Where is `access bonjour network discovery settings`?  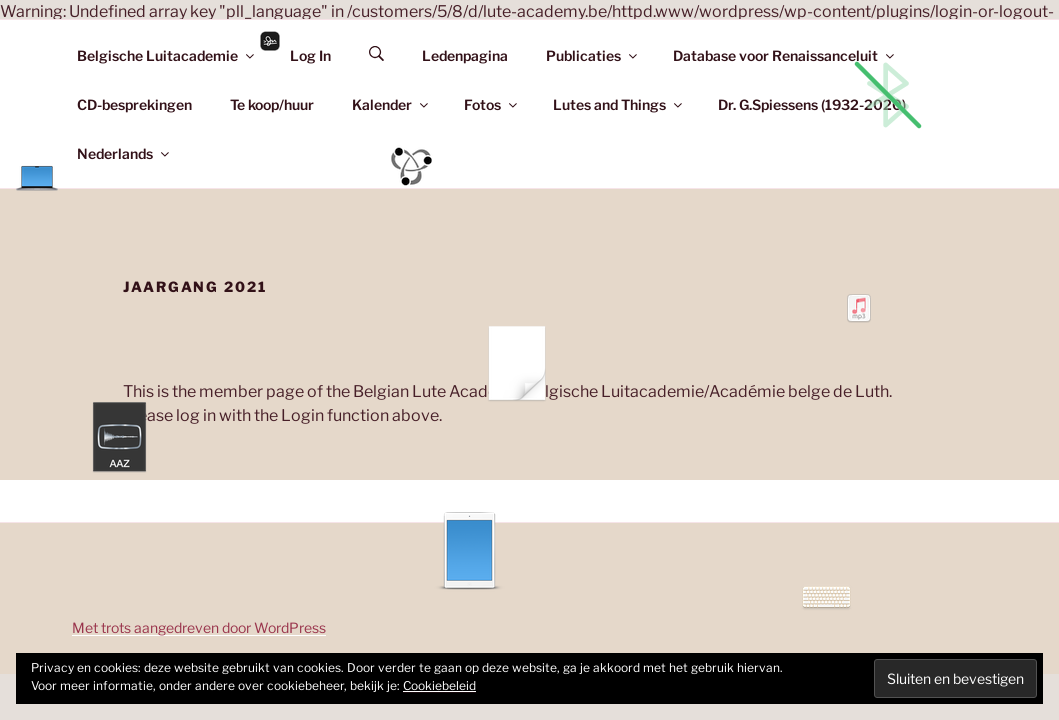
access bonjour network discovery settings is located at coordinates (411, 166).